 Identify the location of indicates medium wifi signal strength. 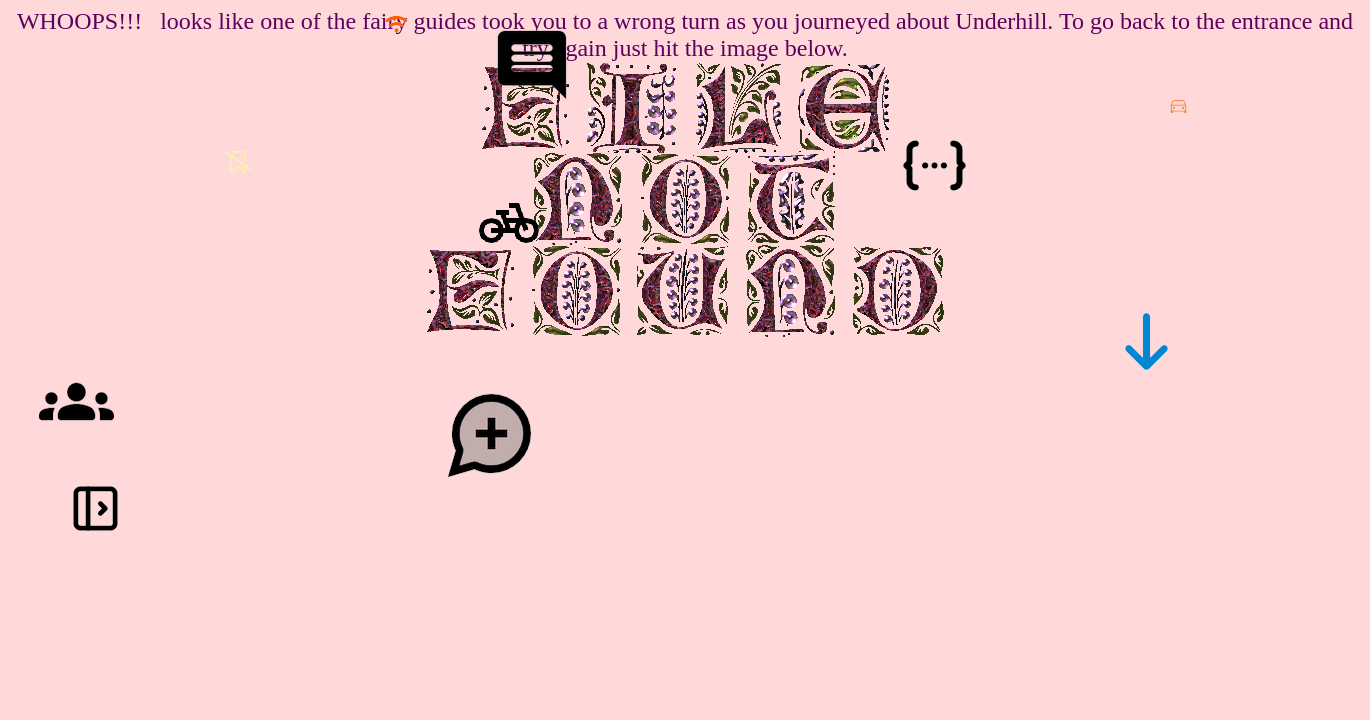
(396, 20).